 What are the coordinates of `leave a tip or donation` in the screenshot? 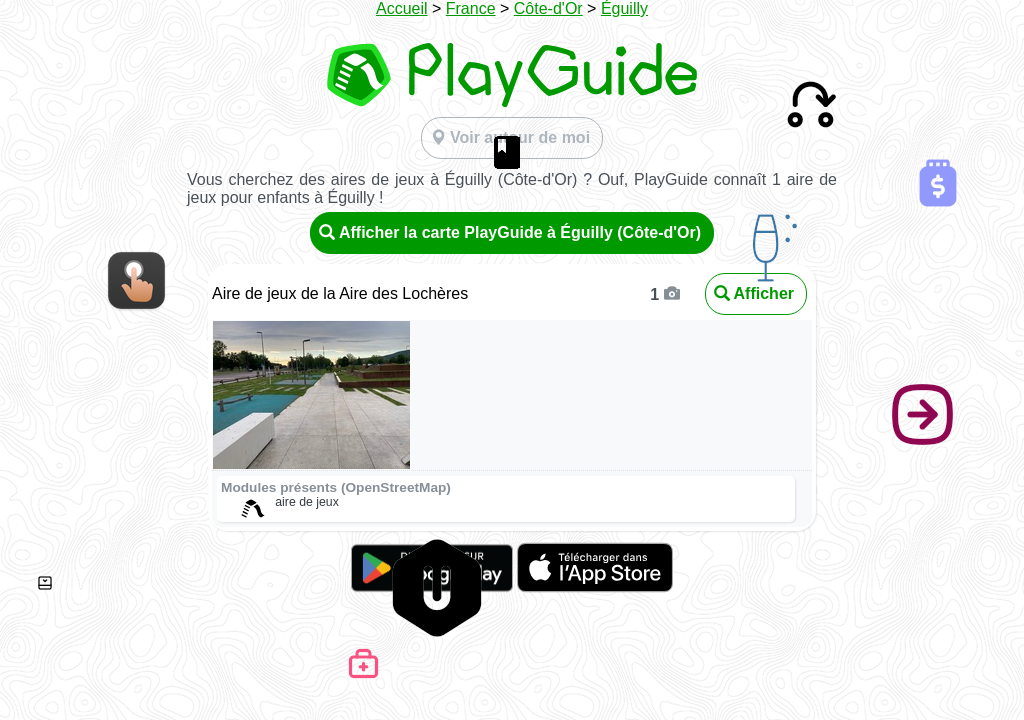 It's located at (938, 183).